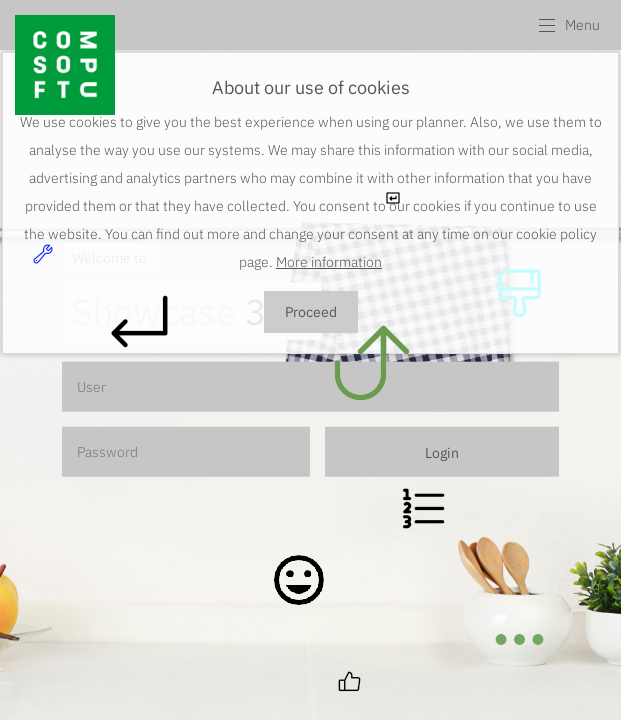  I want to click on format text as a numbered list, so click(424, 508).